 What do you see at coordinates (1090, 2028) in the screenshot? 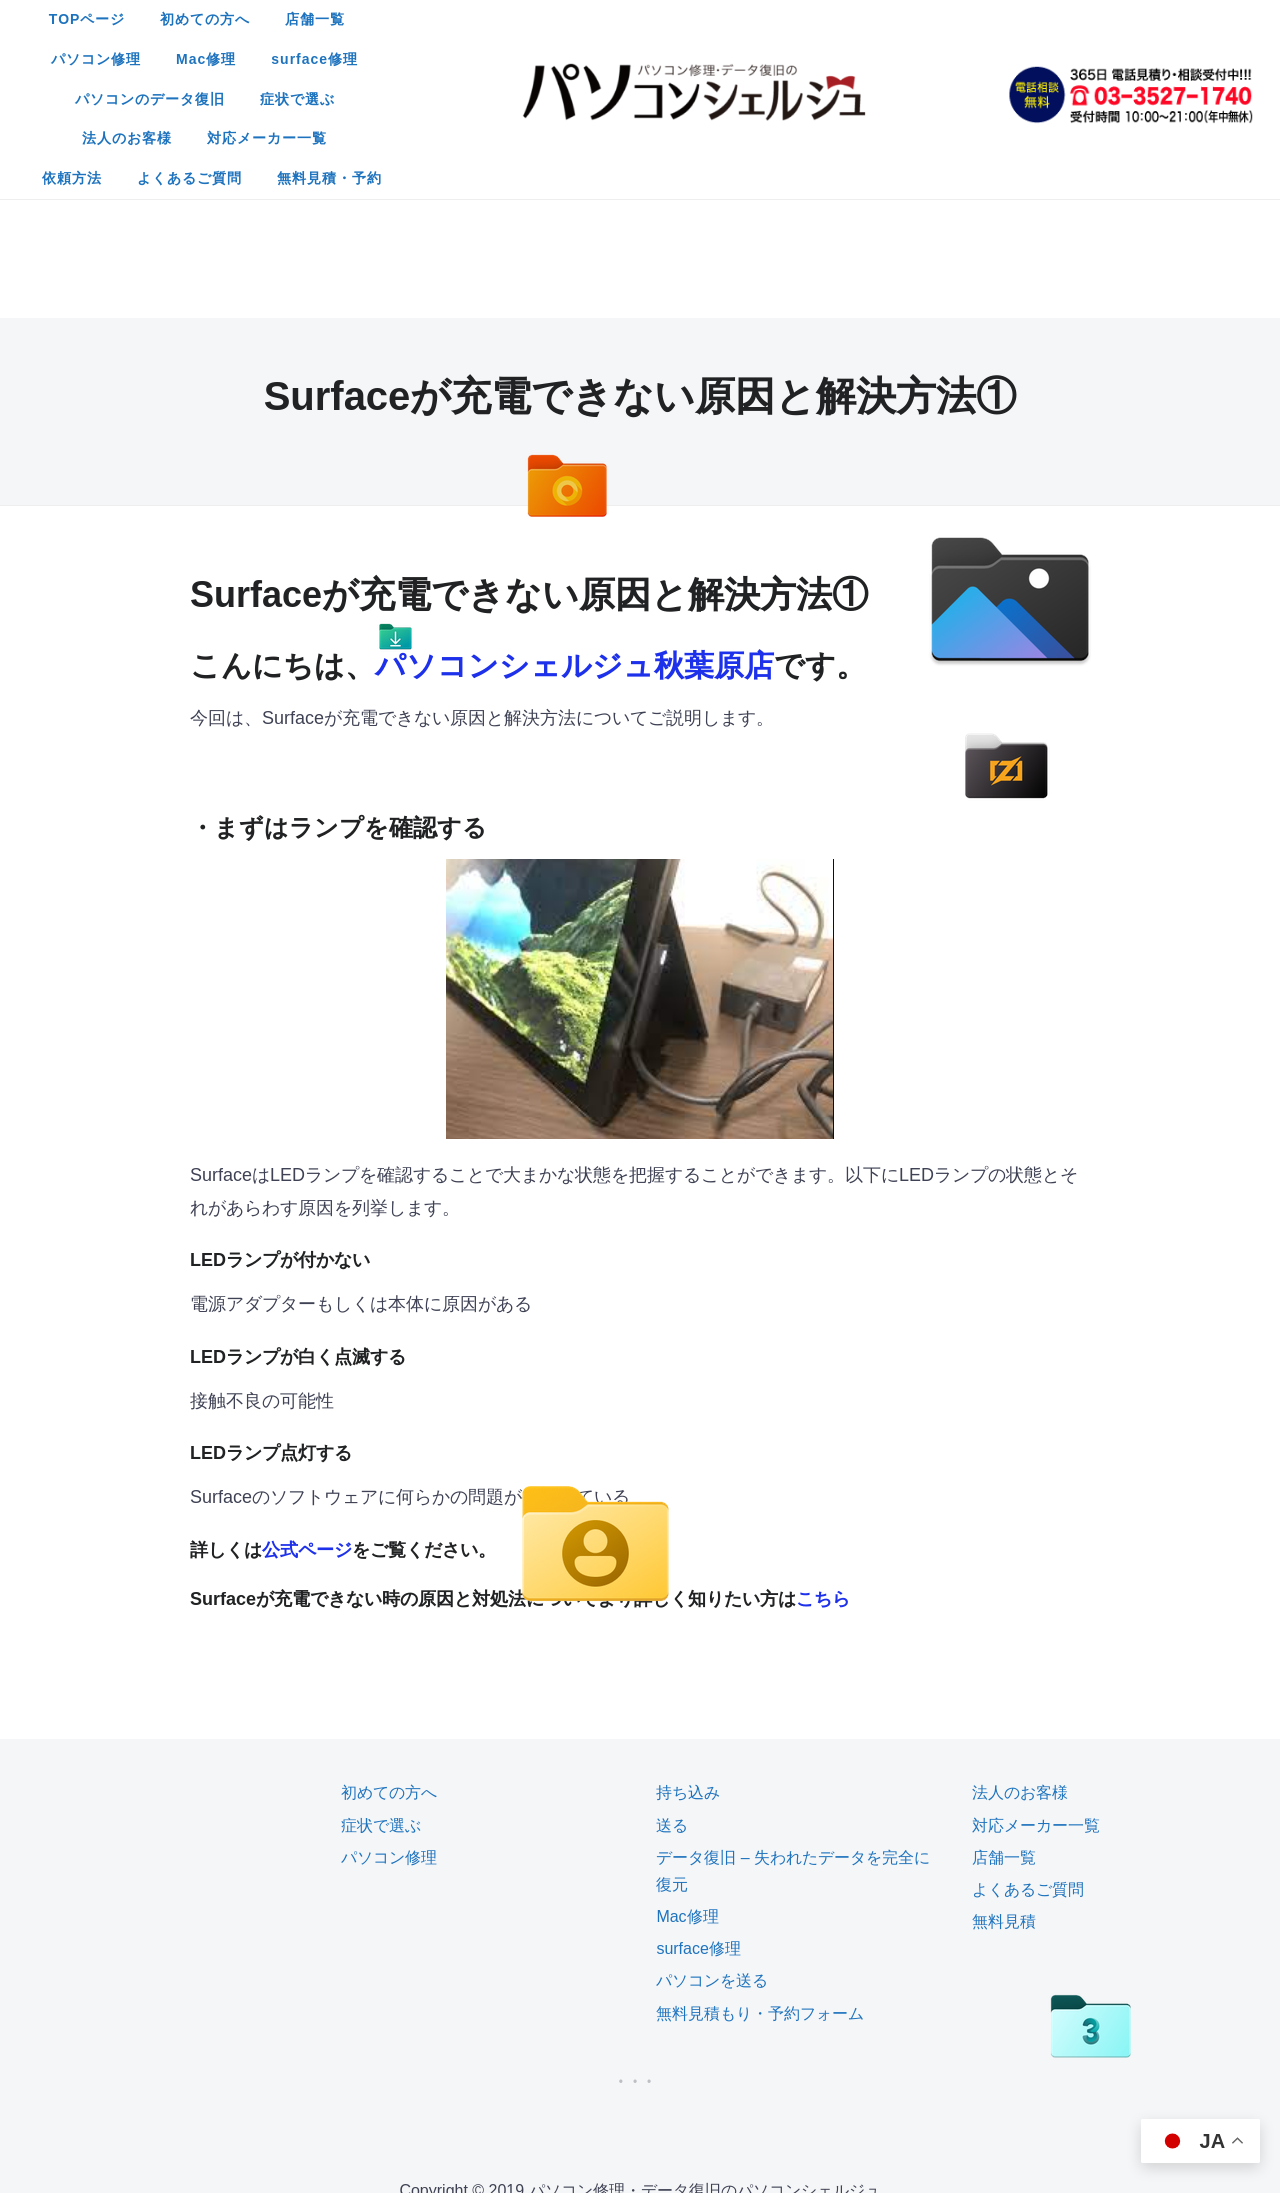
I see `folder containing autodesk 3ds max project files` at bounding box center [1090, 2028].